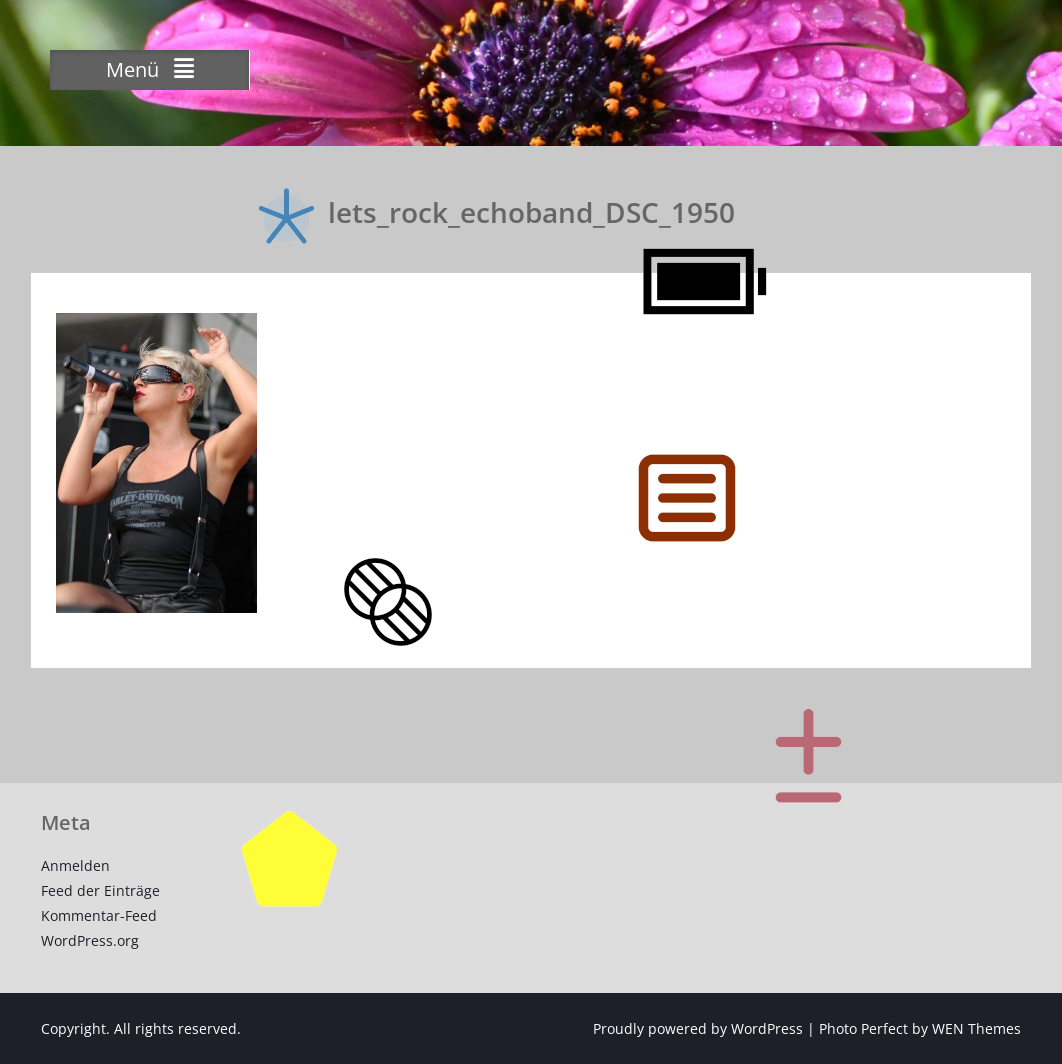 Image resolution: width=1062 pixels, height=1064 pixels. What do you see at coordinates (687, 498) in the screenshot?
I see `view article or document content` at bounding box center [687, 498].